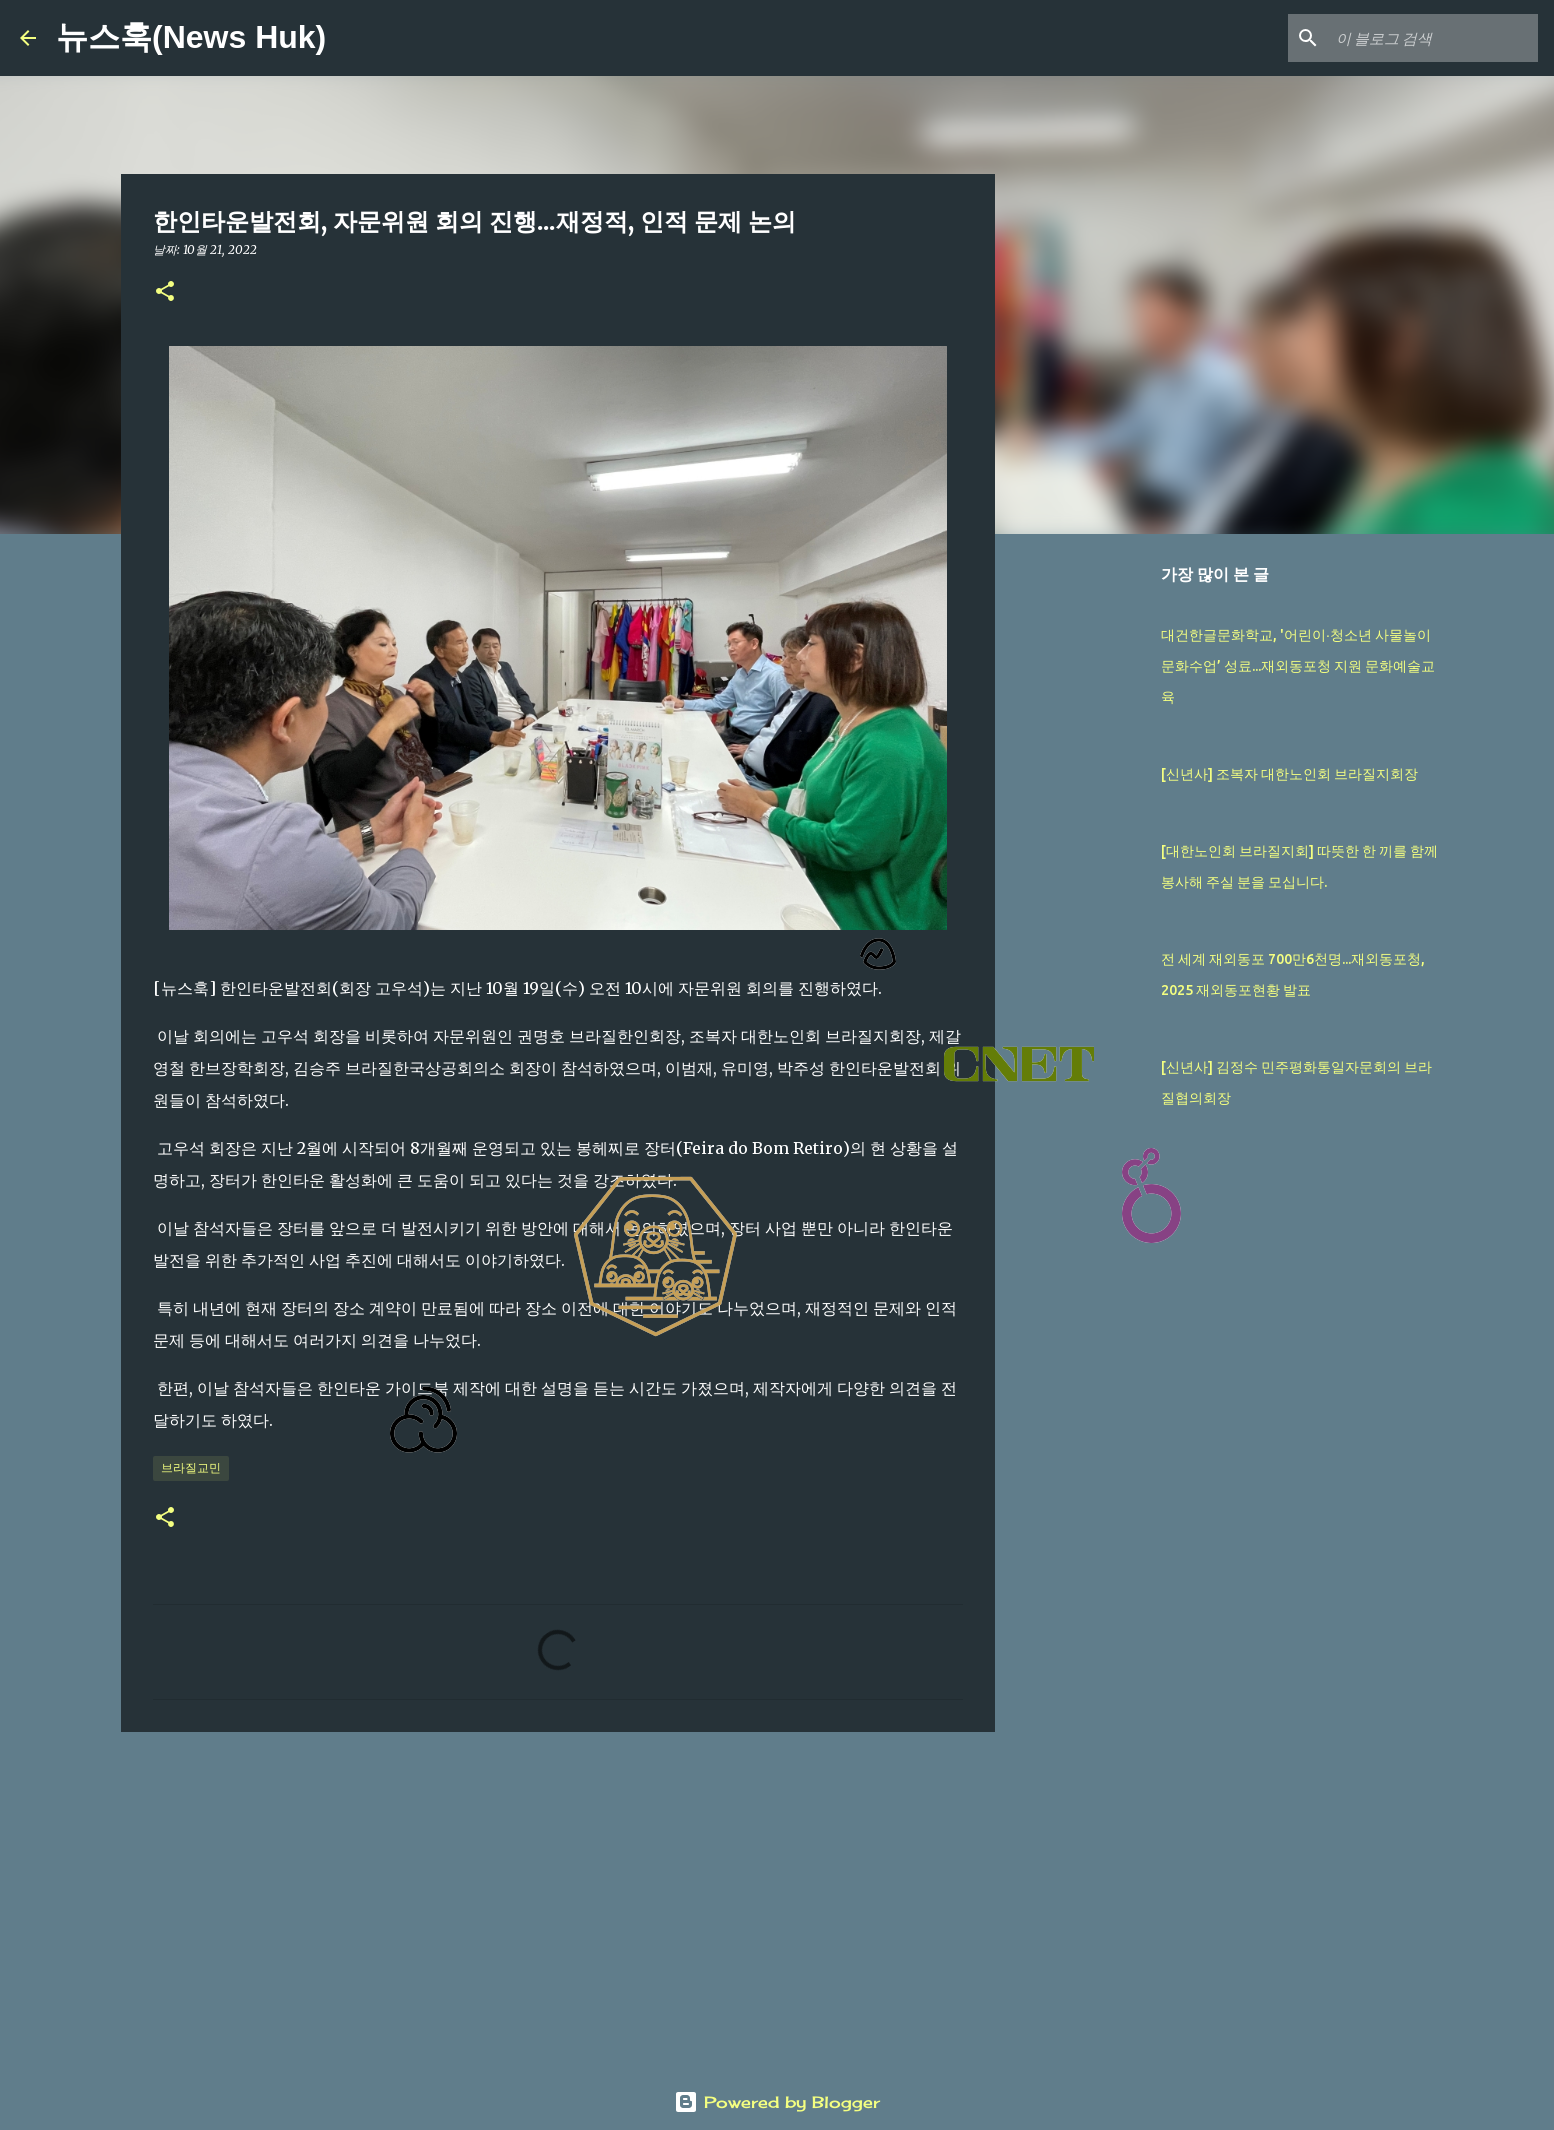 This screenshot has width=1554, height=2130. I want to click on visit cnet website or app, so click(1019, 1064).